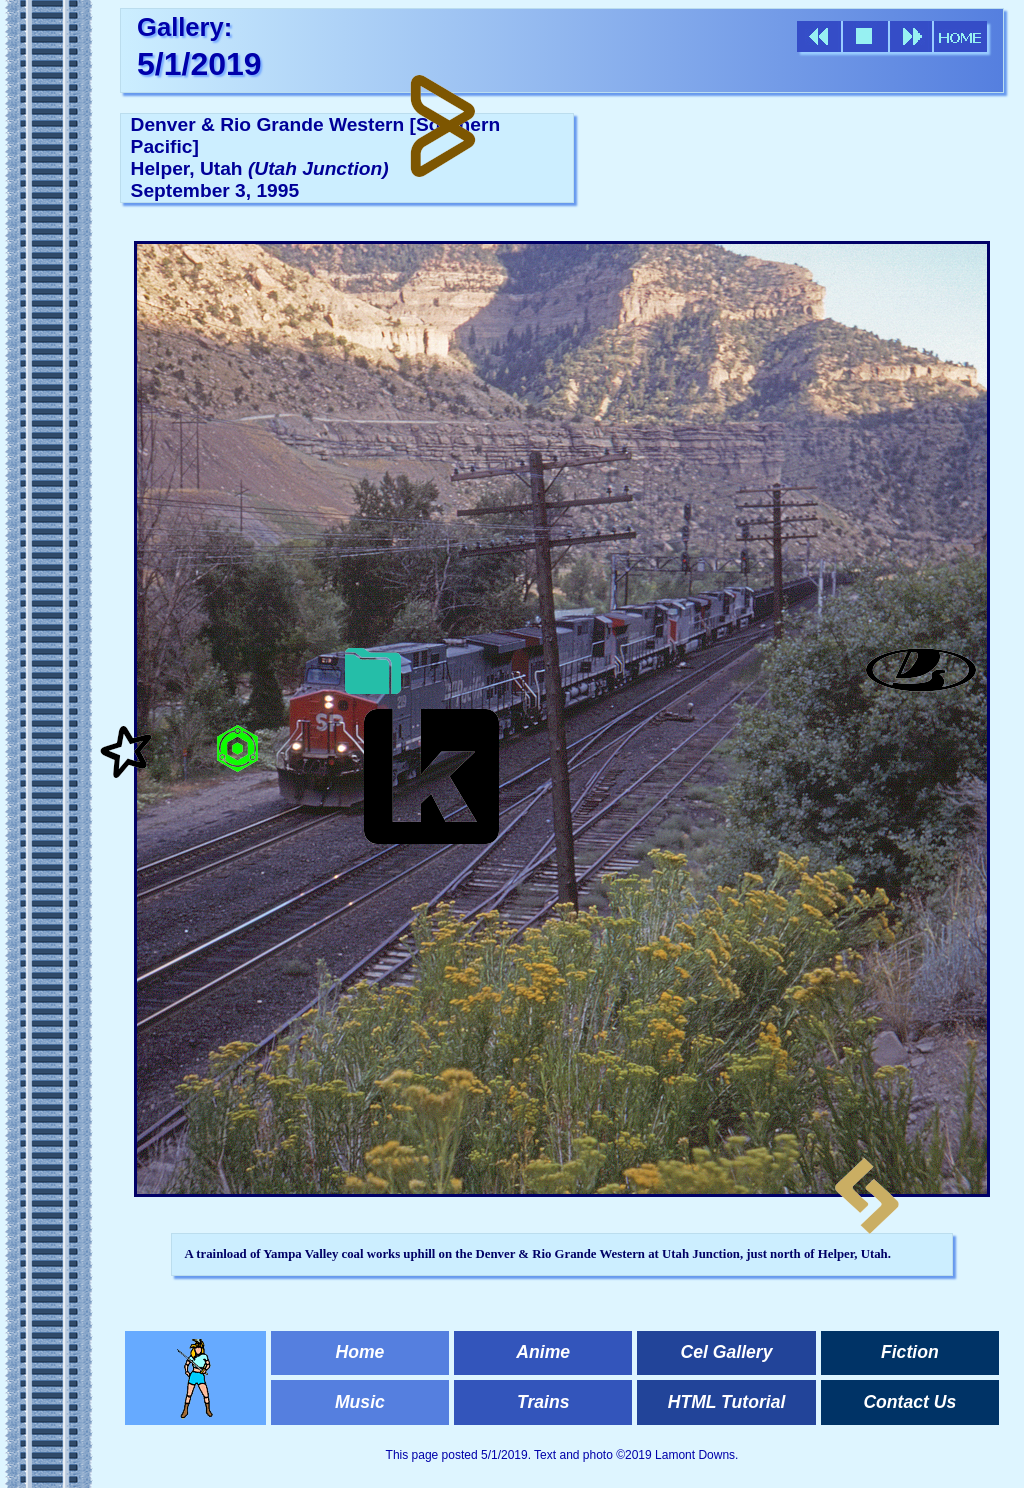 The image size is (1024, 1488). I want to click on open proton drive cloud storage, so click(373, 671).